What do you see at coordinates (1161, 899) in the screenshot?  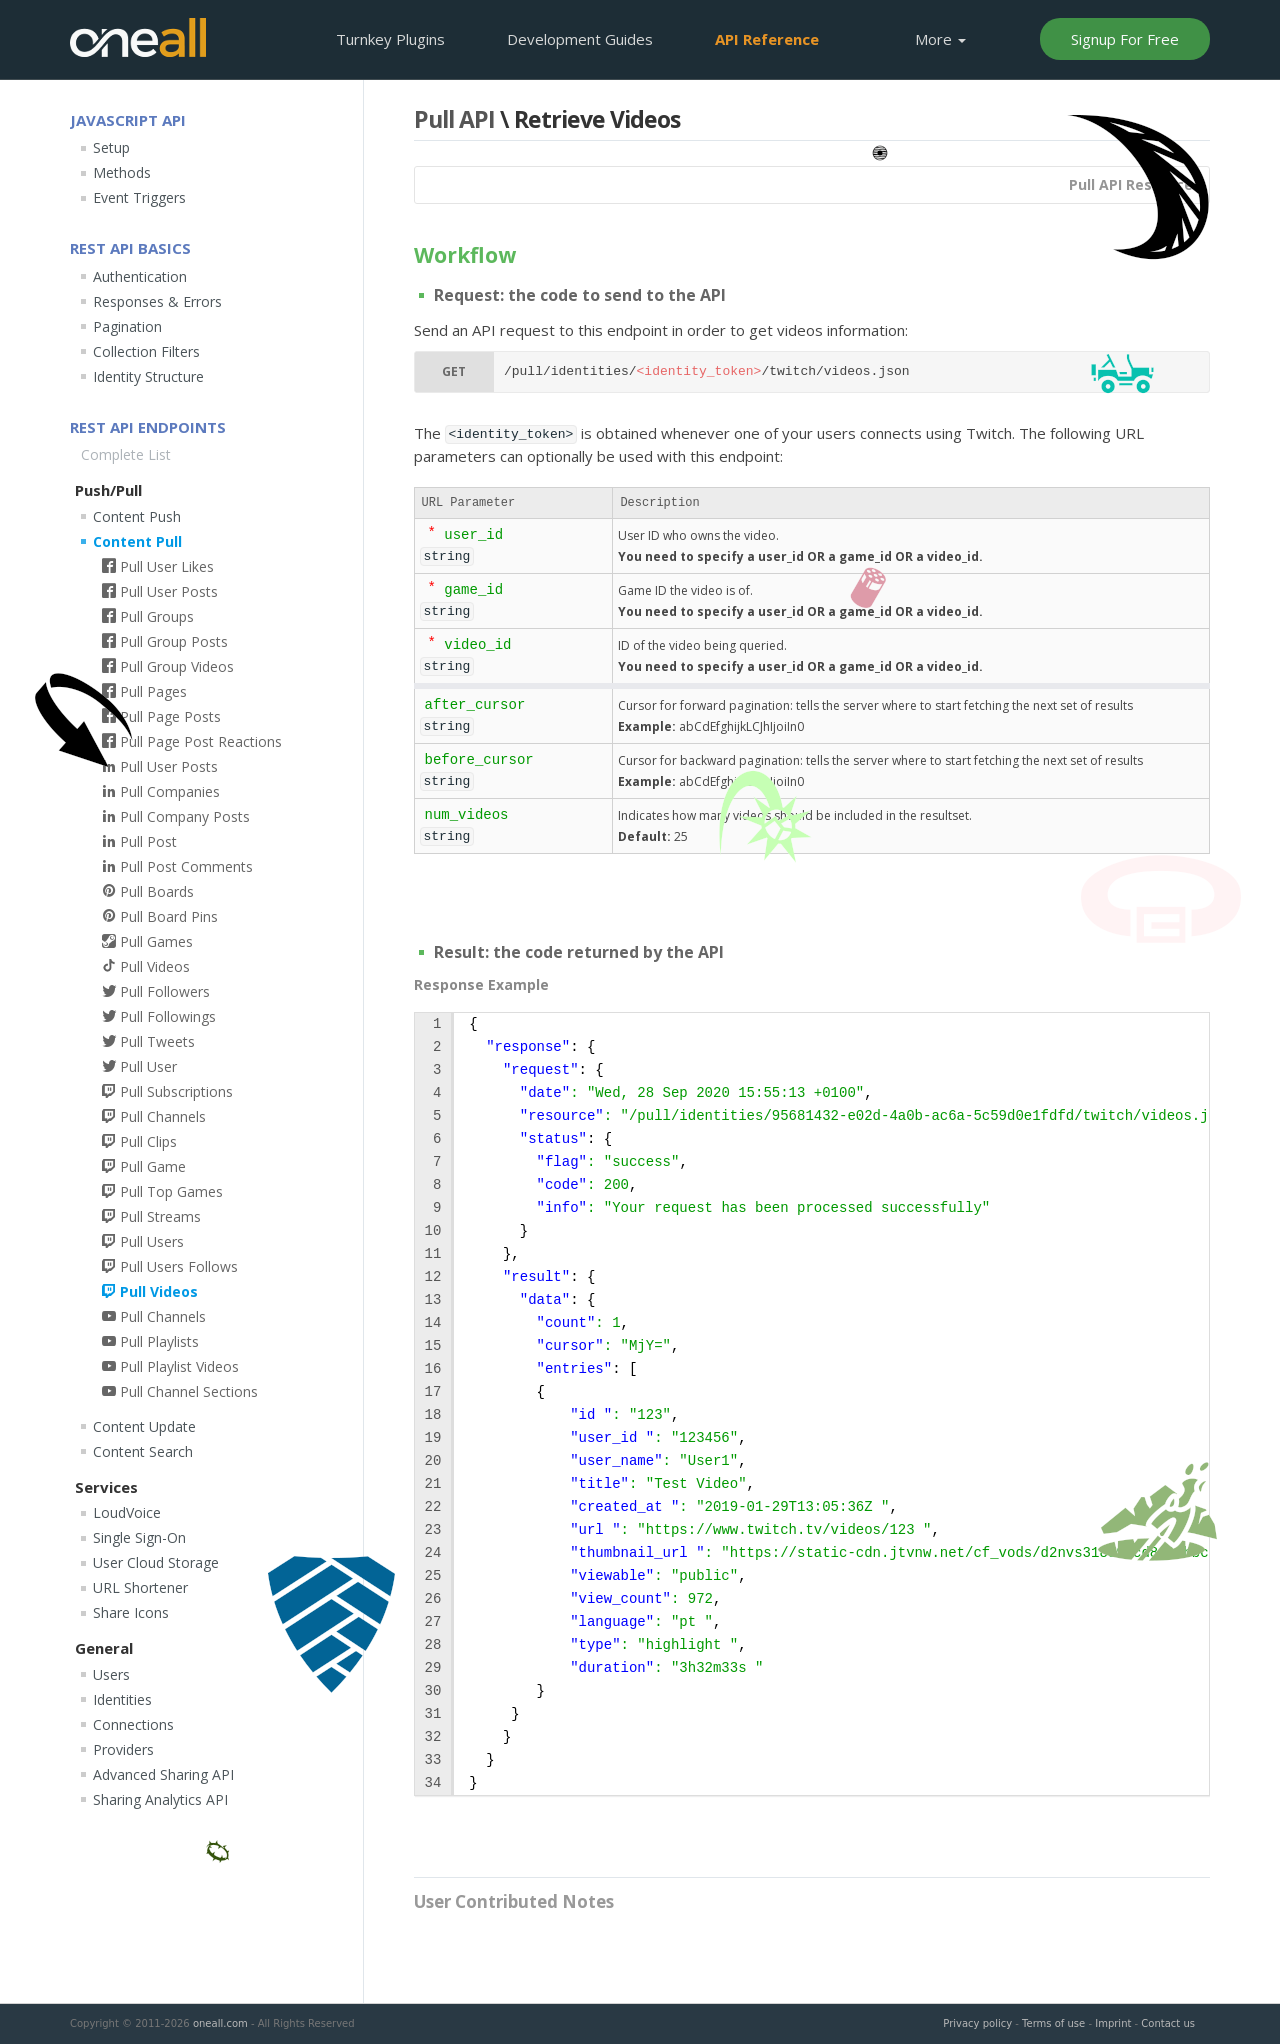 I see `equip or manage belt accessory` at bounding box center [1161, 899].